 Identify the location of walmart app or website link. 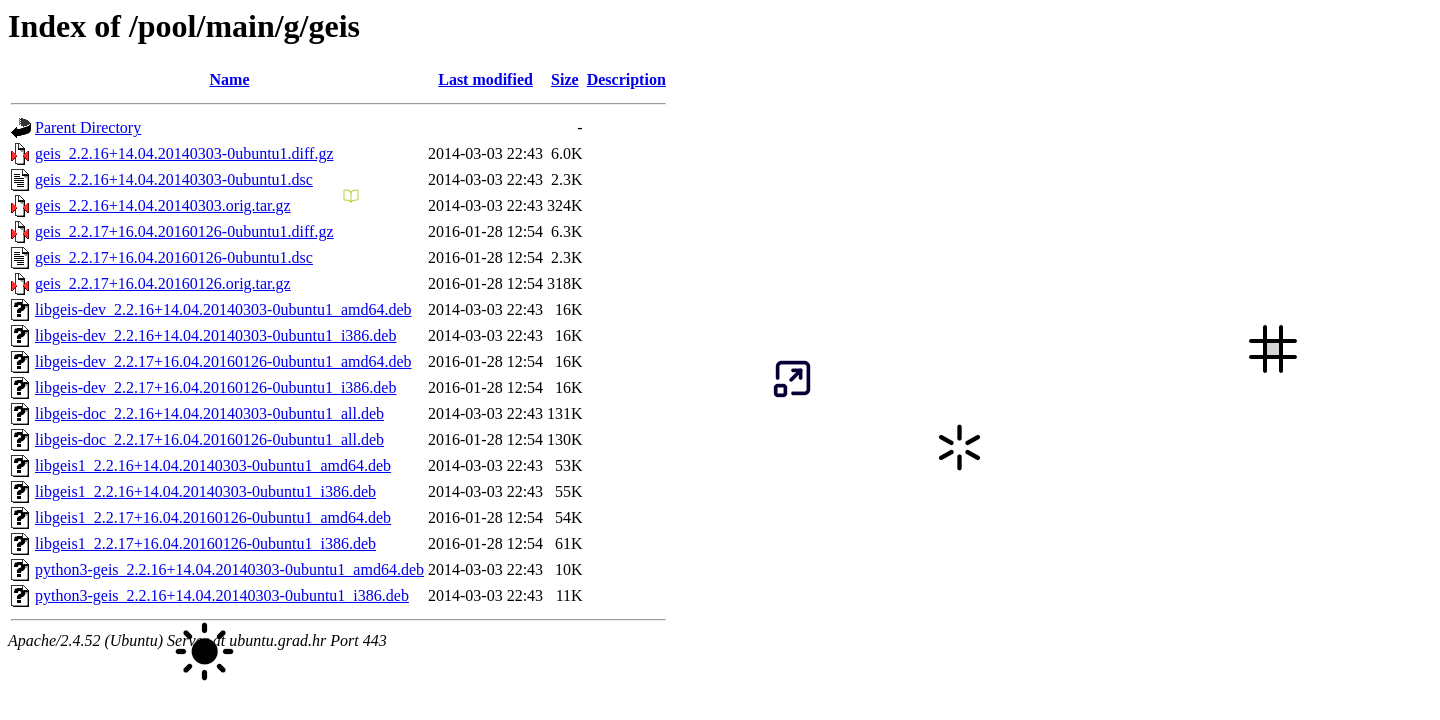
(959, 447).